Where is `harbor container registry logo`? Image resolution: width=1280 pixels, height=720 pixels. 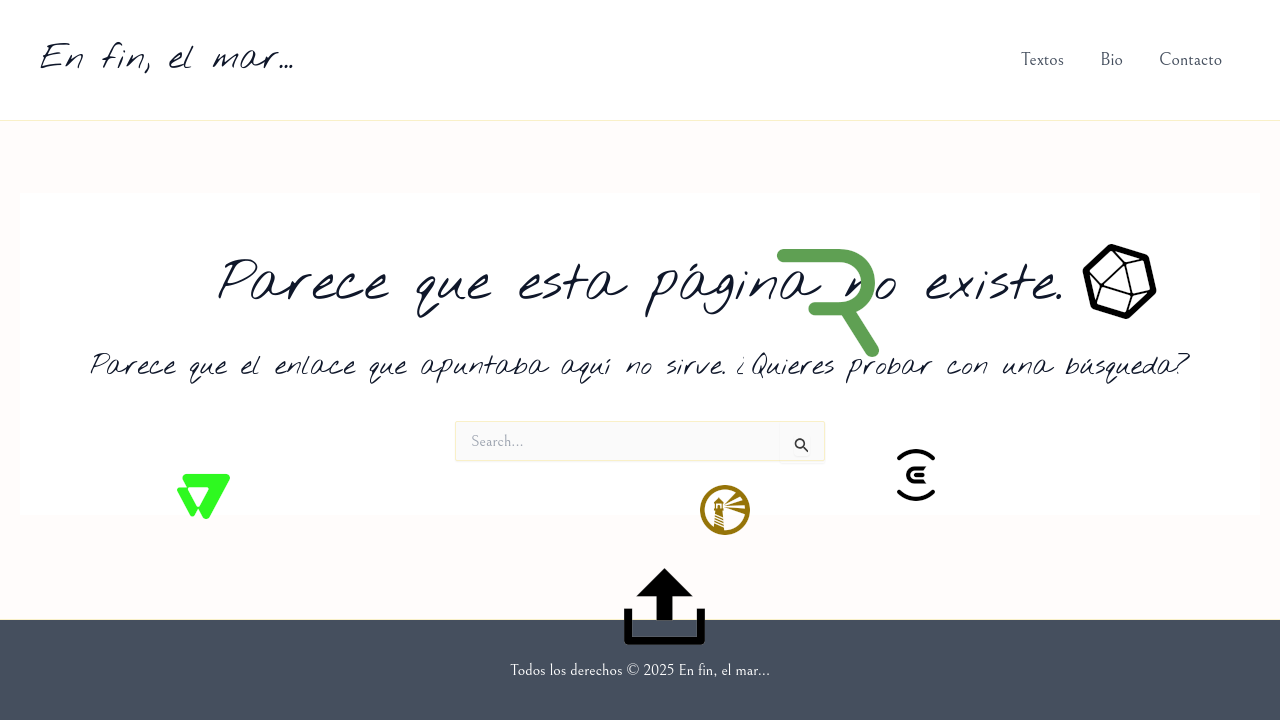
harbor container registry logo is located at coordinates (725, 510).